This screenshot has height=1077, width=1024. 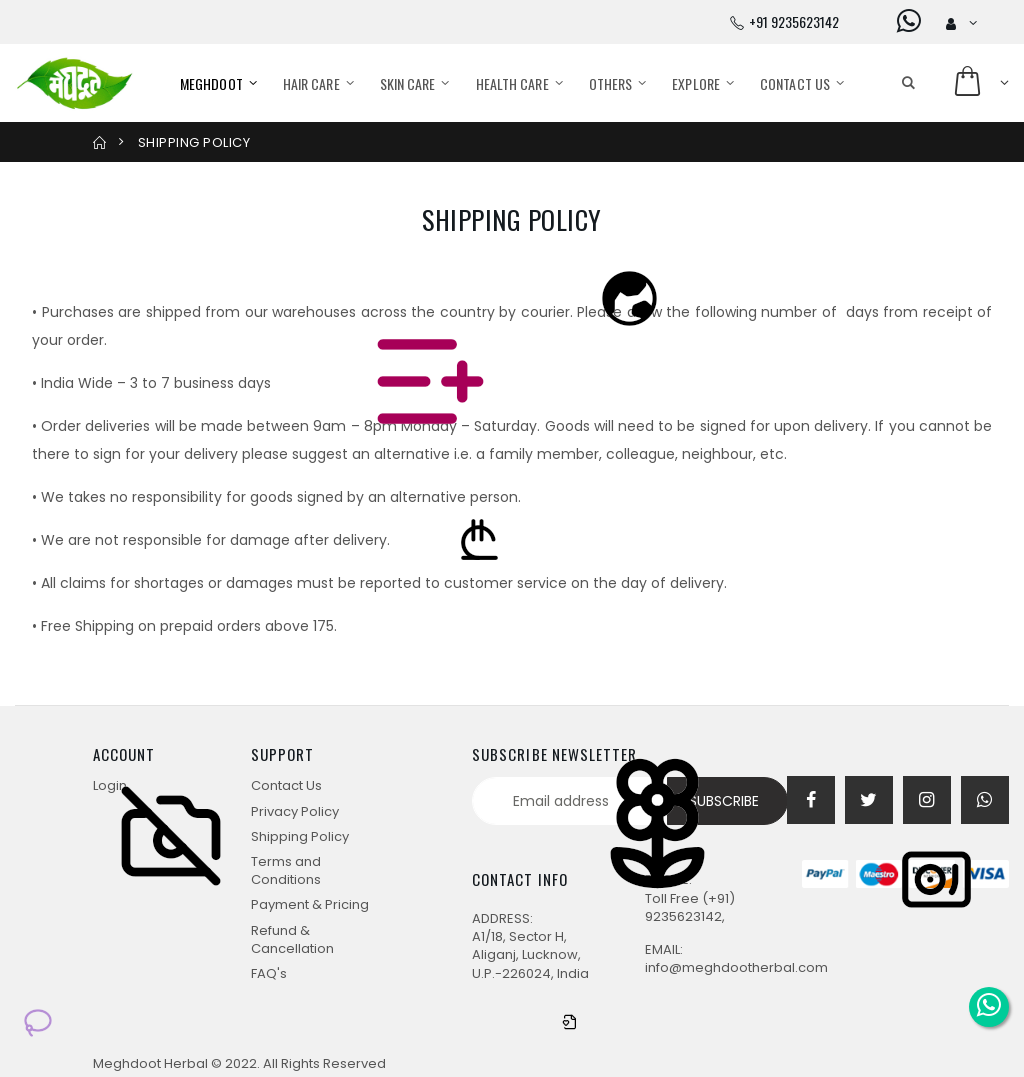 I want to click on switch to international or global settings, so click(x=629, y=298).